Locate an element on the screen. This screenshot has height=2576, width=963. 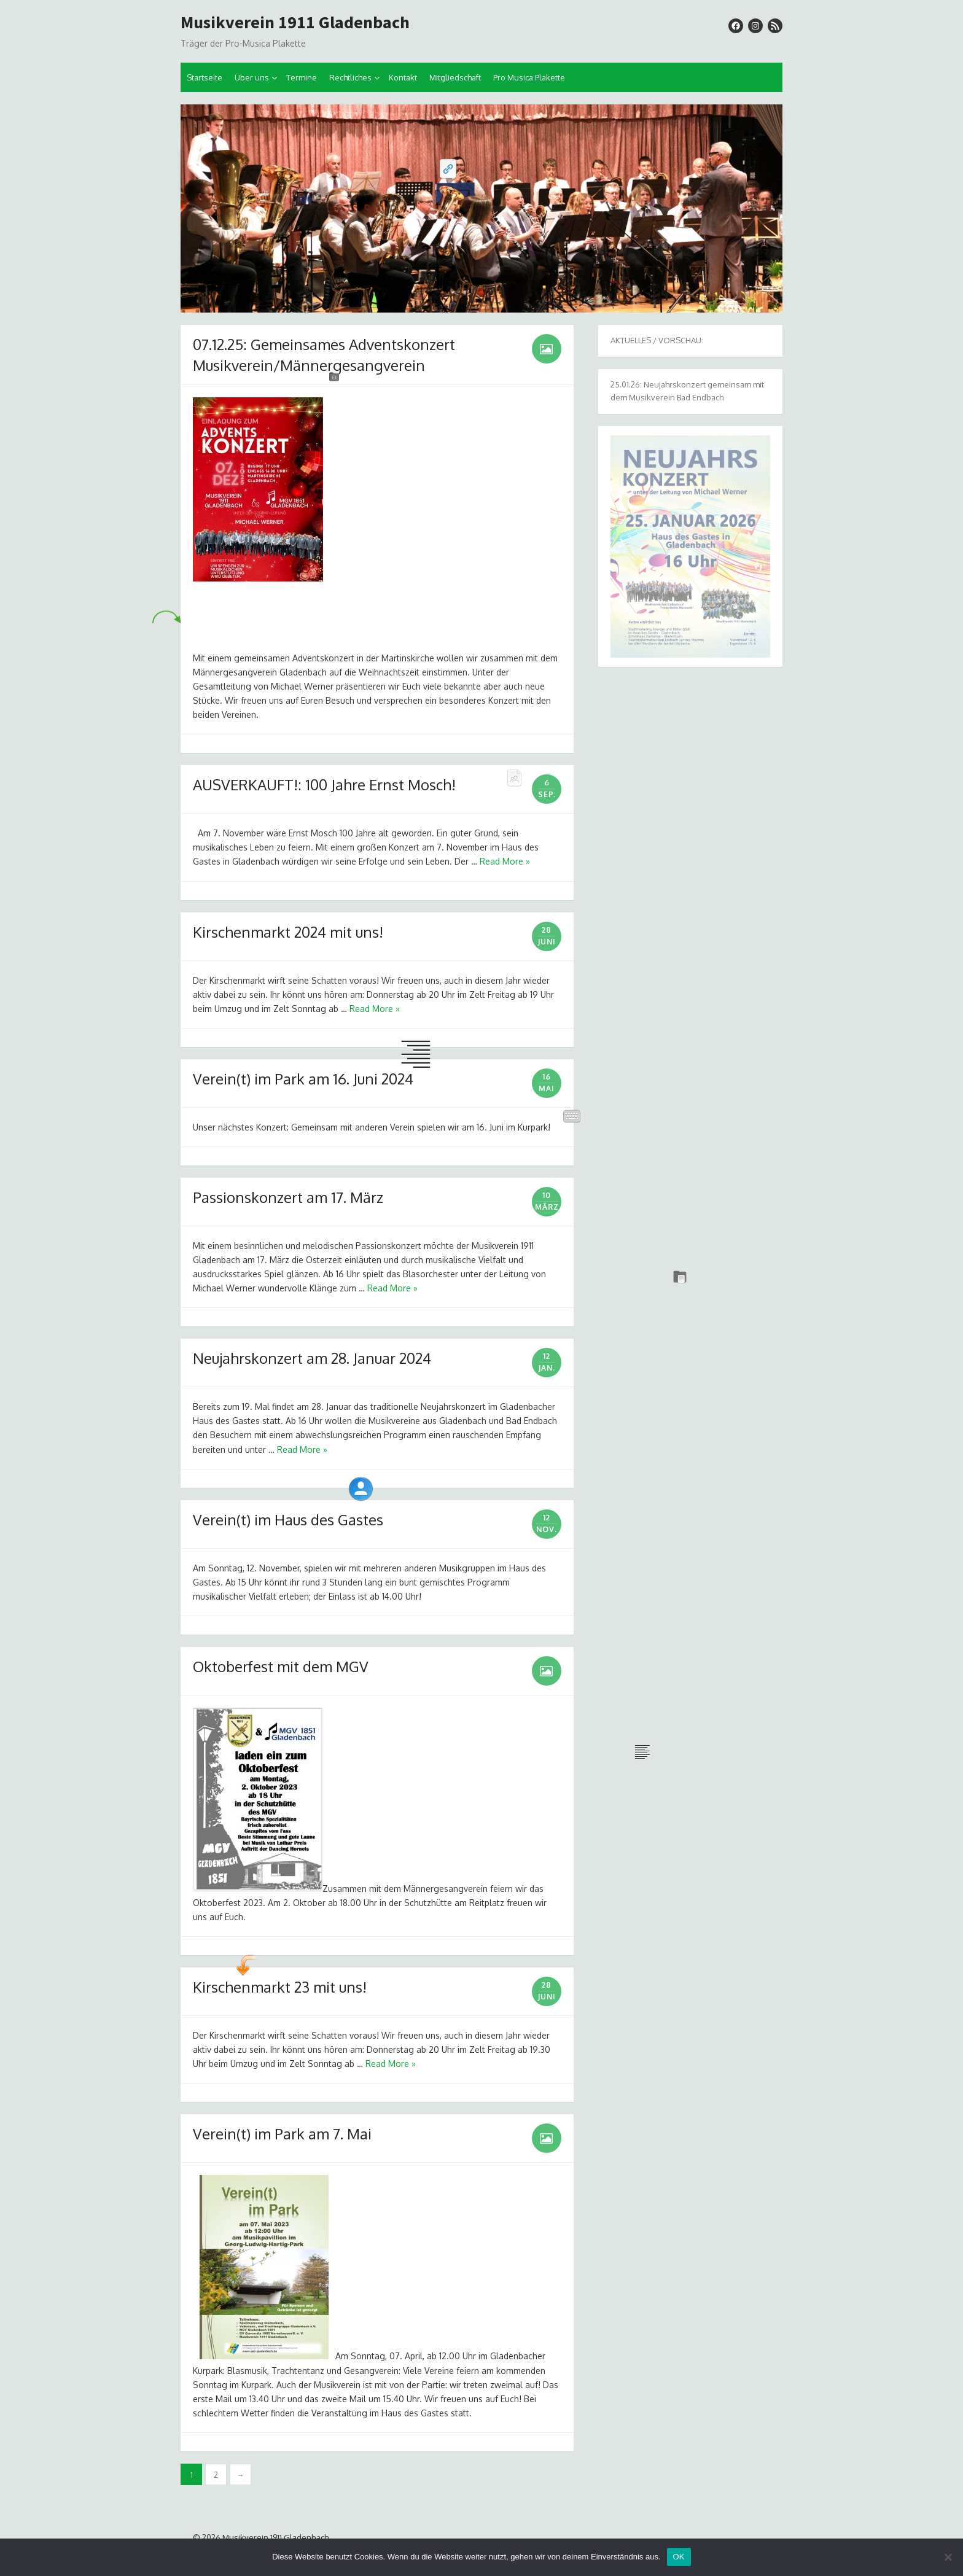
open videos folder is located at coordinates (334, 376).